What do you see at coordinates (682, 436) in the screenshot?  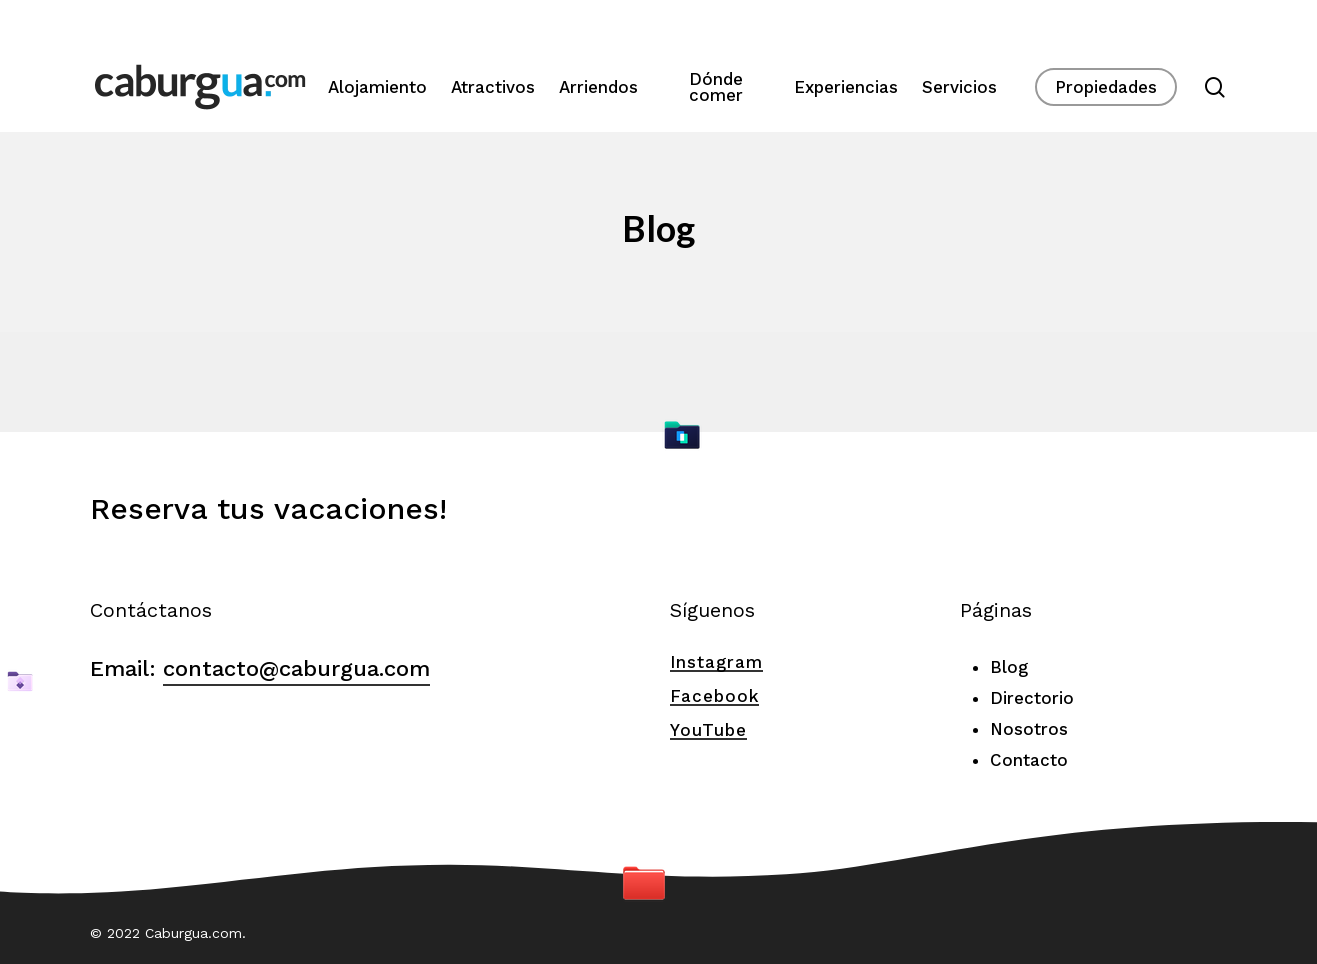 I see `open wondershare mobiletrans files folder` at bounding box center [682, 436].